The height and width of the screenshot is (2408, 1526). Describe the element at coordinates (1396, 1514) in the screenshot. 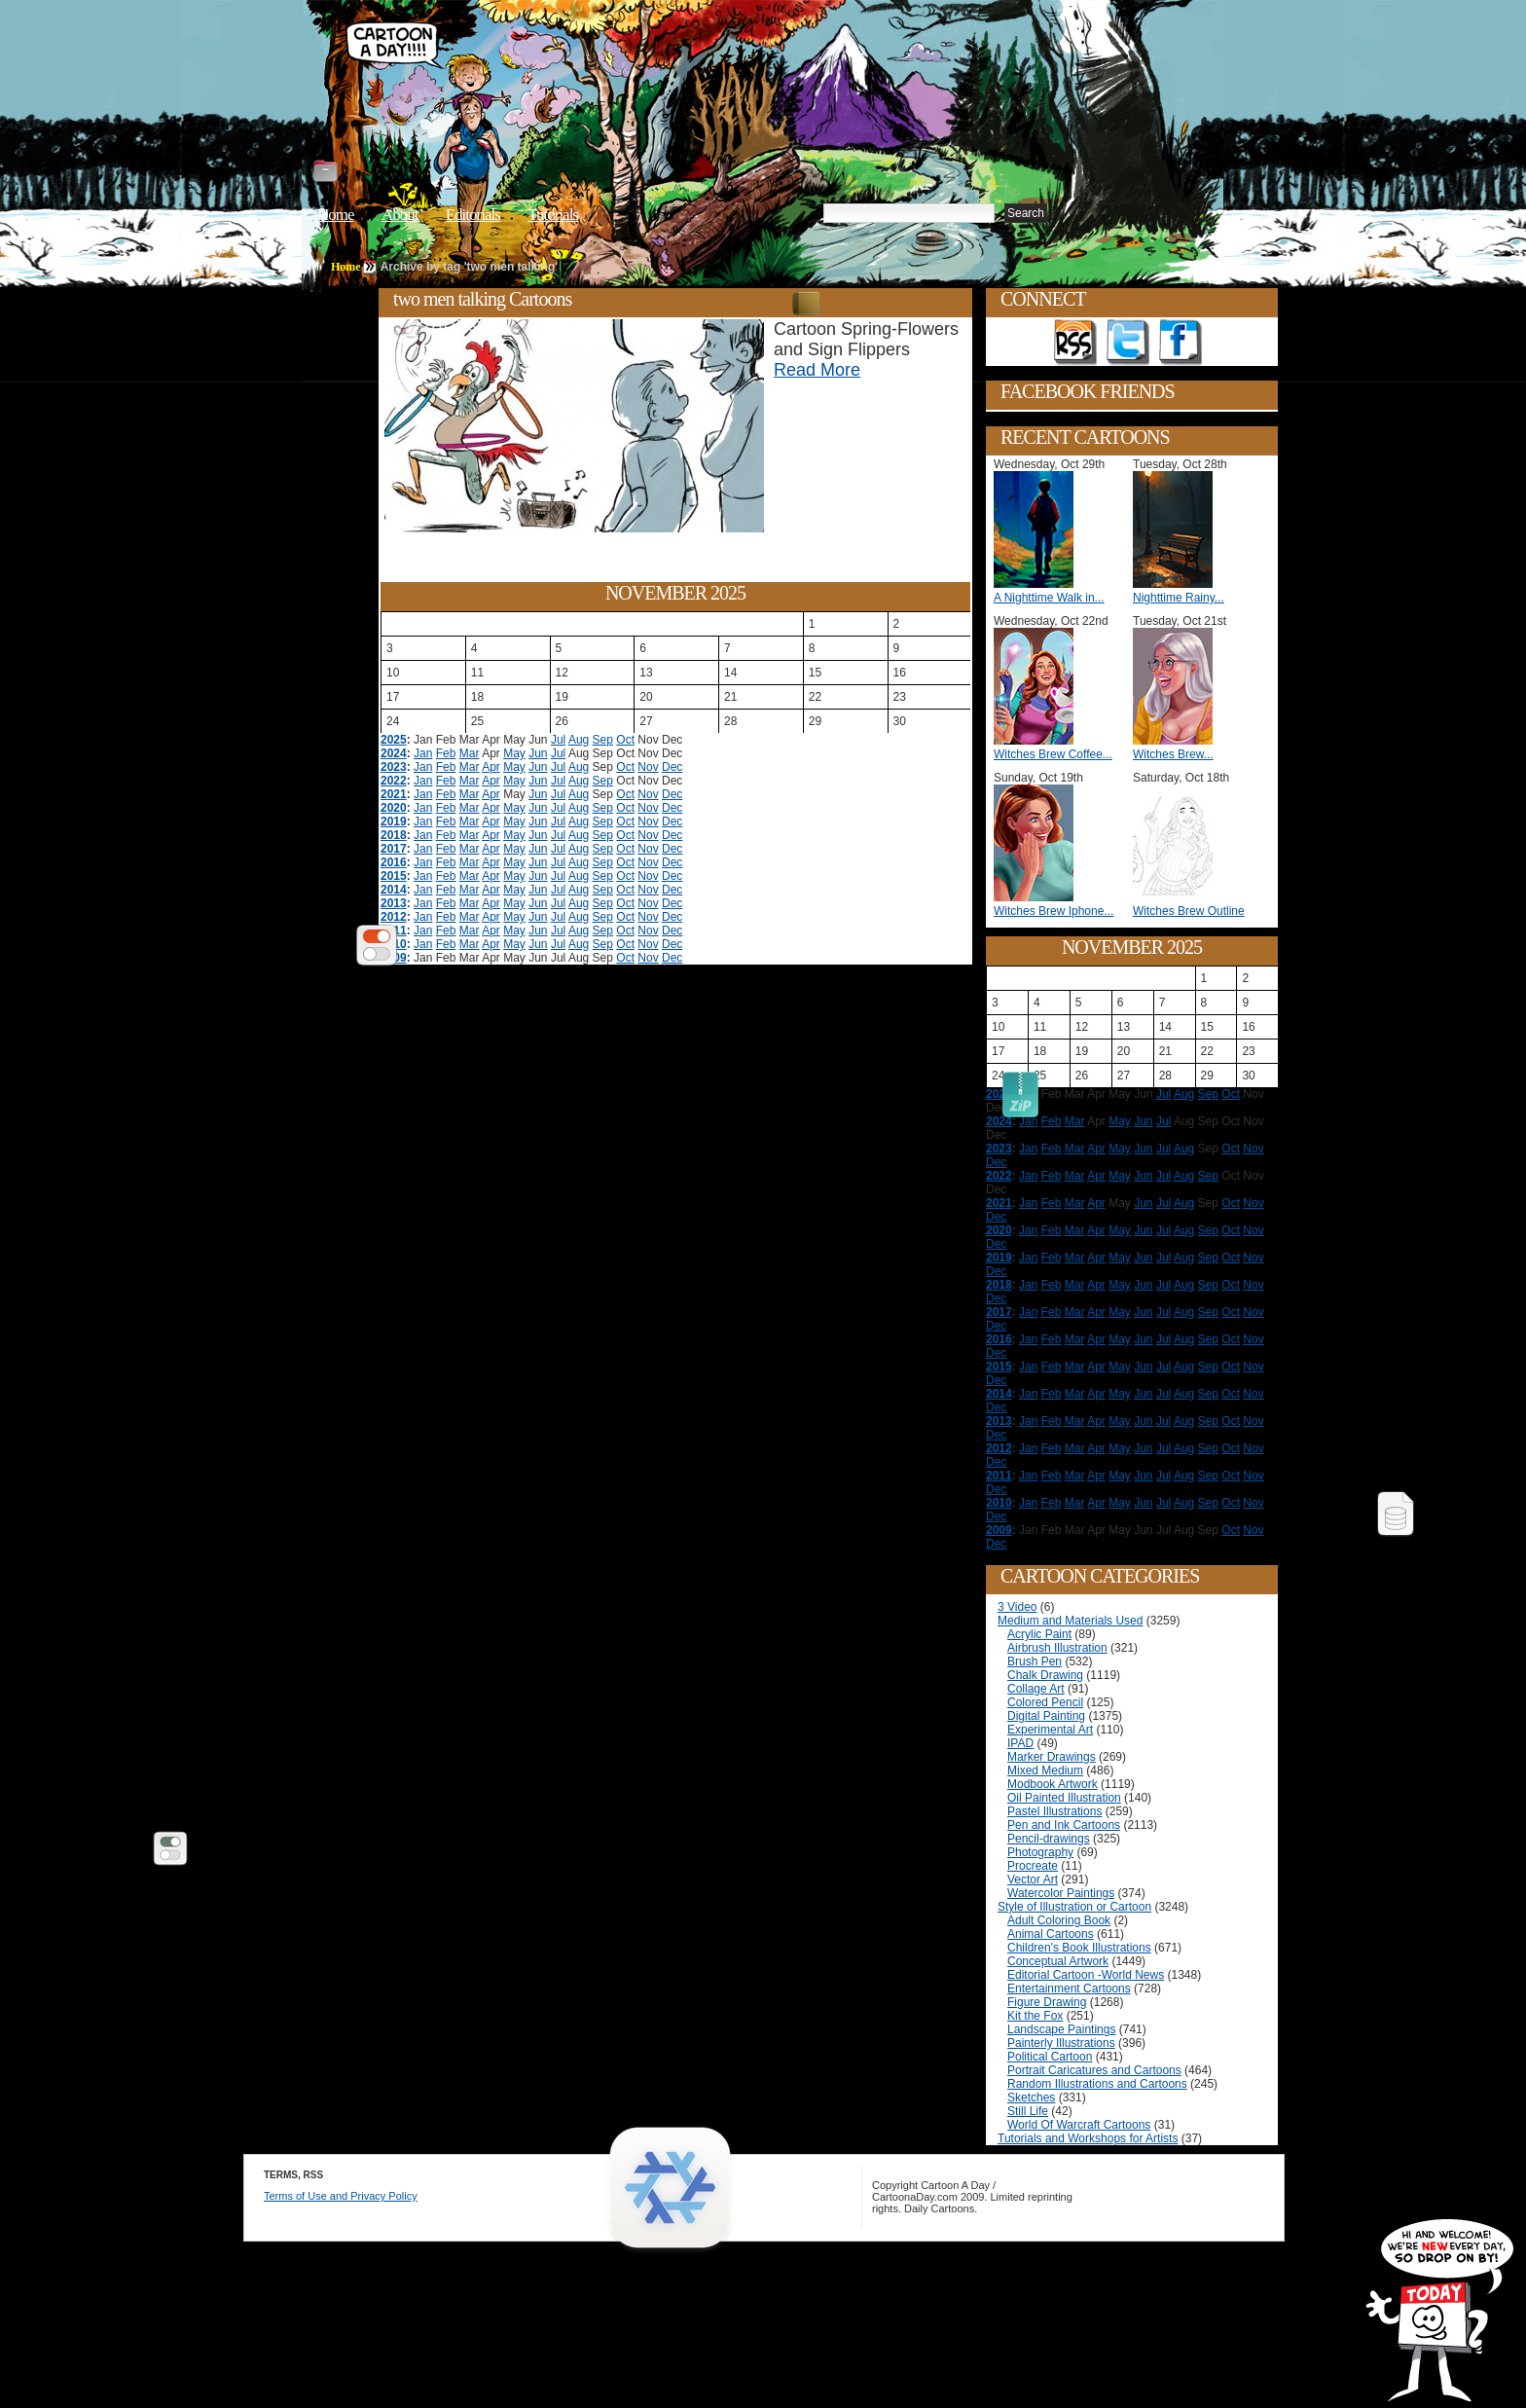

I see `open a SQL database file` at that location.